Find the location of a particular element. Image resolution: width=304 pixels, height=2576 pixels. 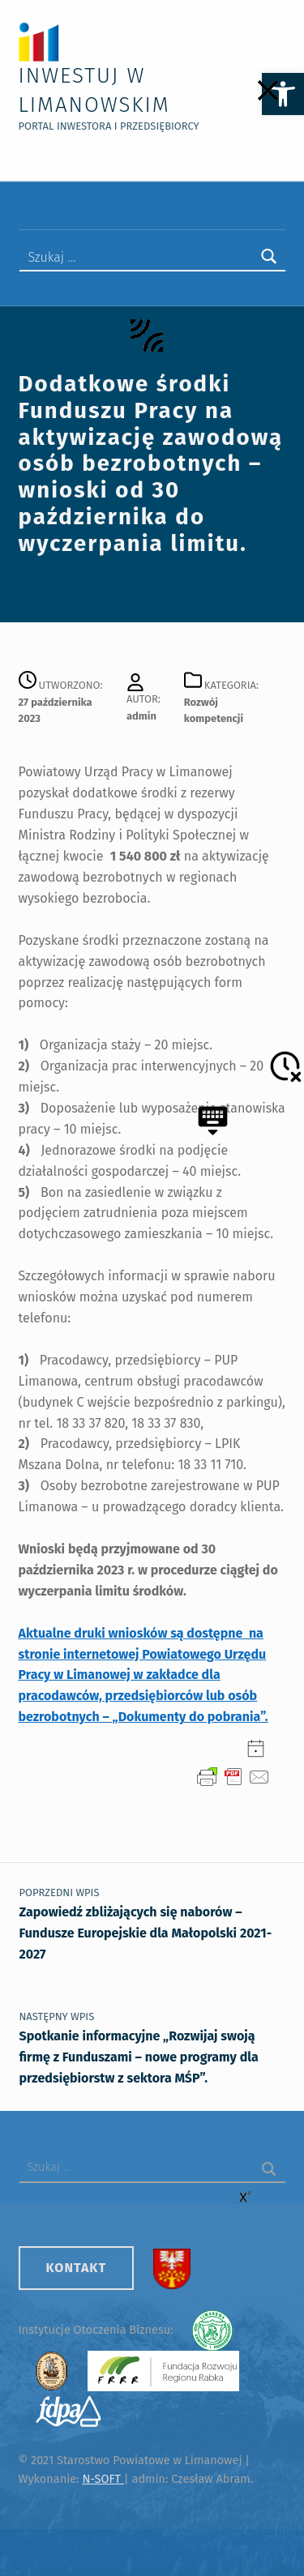

cancel a scheduled event or timer is located at coordinates (285, 1066).